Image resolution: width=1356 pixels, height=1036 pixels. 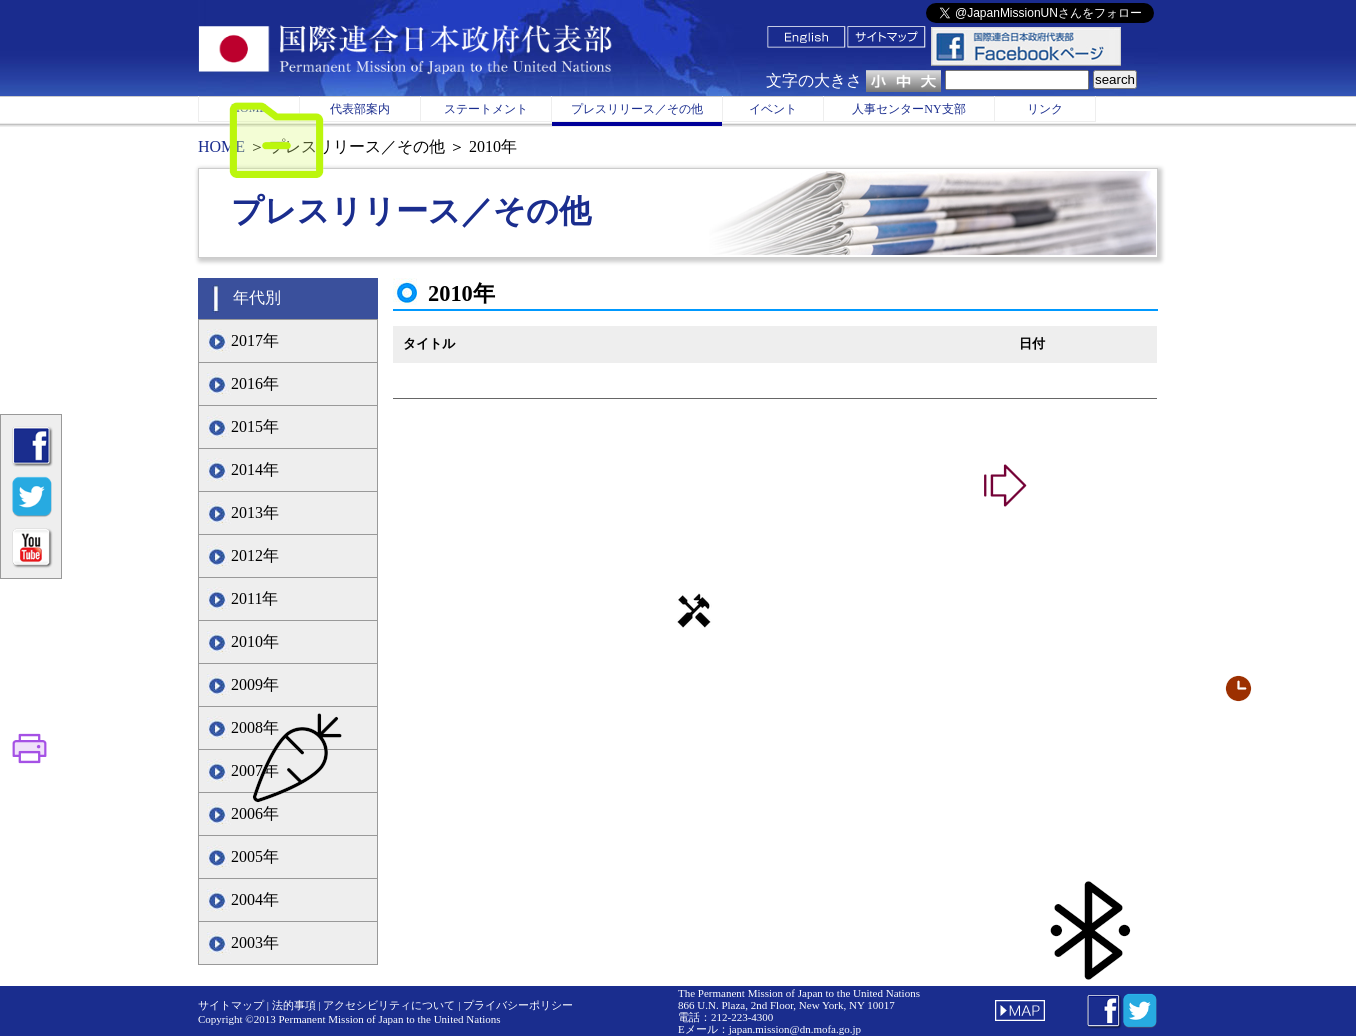 I want to click on view current time, so click(x=1238, y=688).